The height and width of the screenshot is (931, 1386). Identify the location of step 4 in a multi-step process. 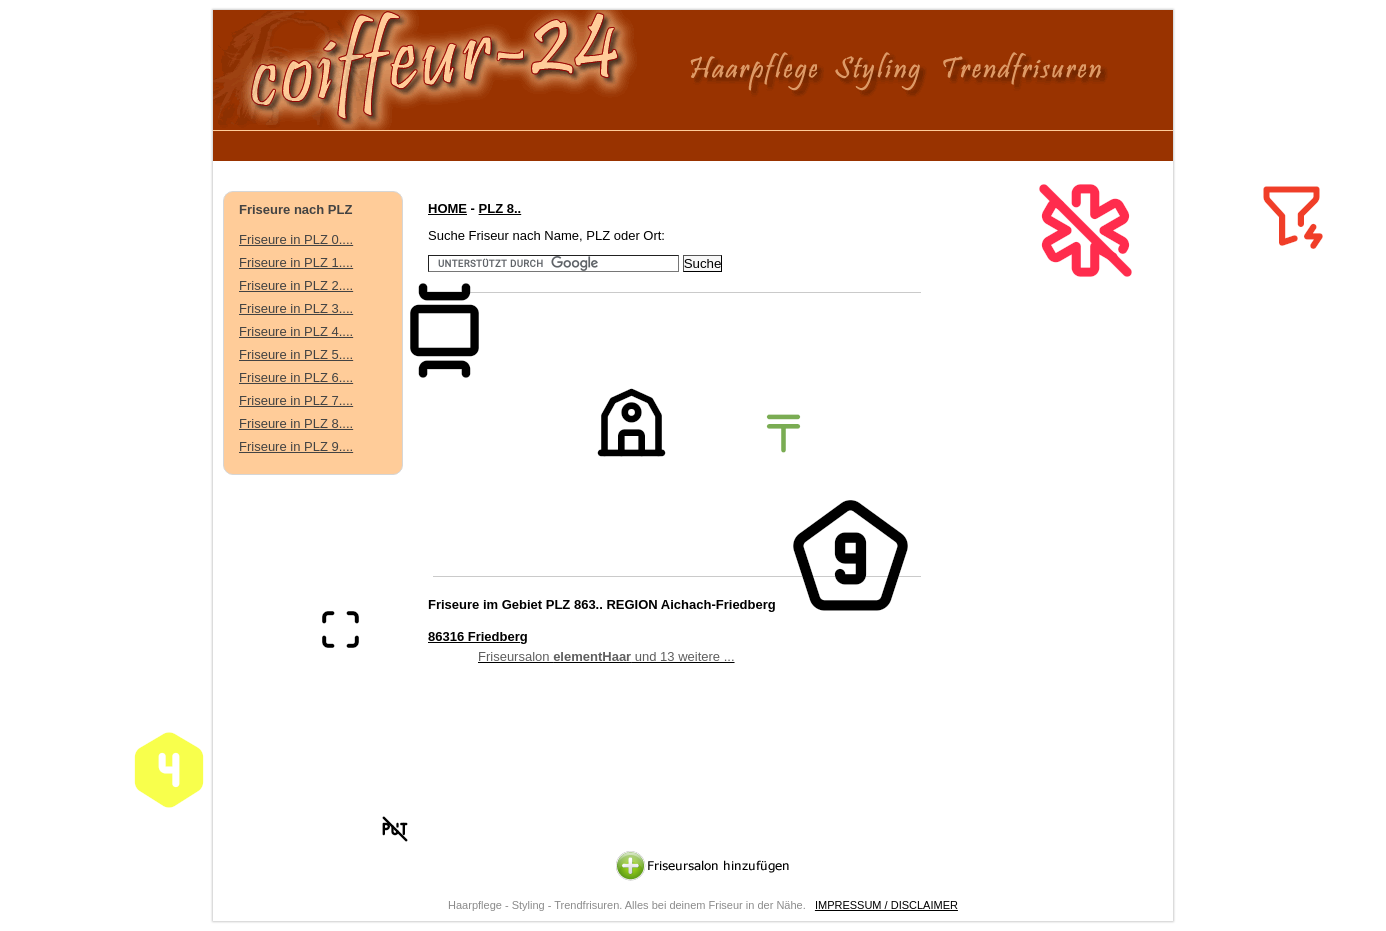
(169, 770).